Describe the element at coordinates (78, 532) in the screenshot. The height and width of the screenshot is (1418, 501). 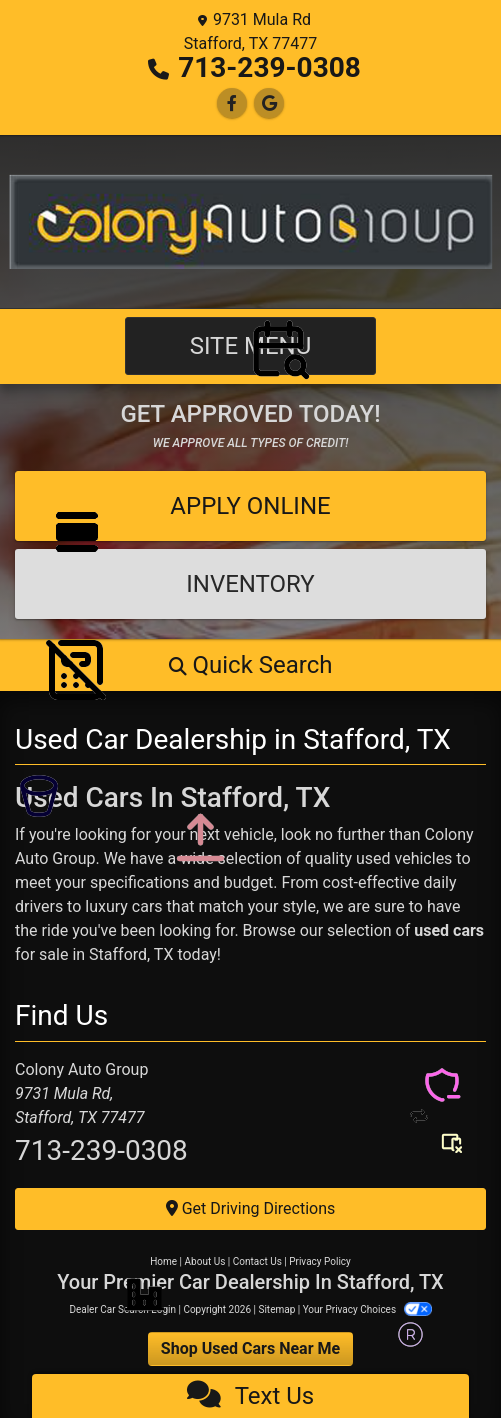
I see `switch to day view in calendar` at that location.